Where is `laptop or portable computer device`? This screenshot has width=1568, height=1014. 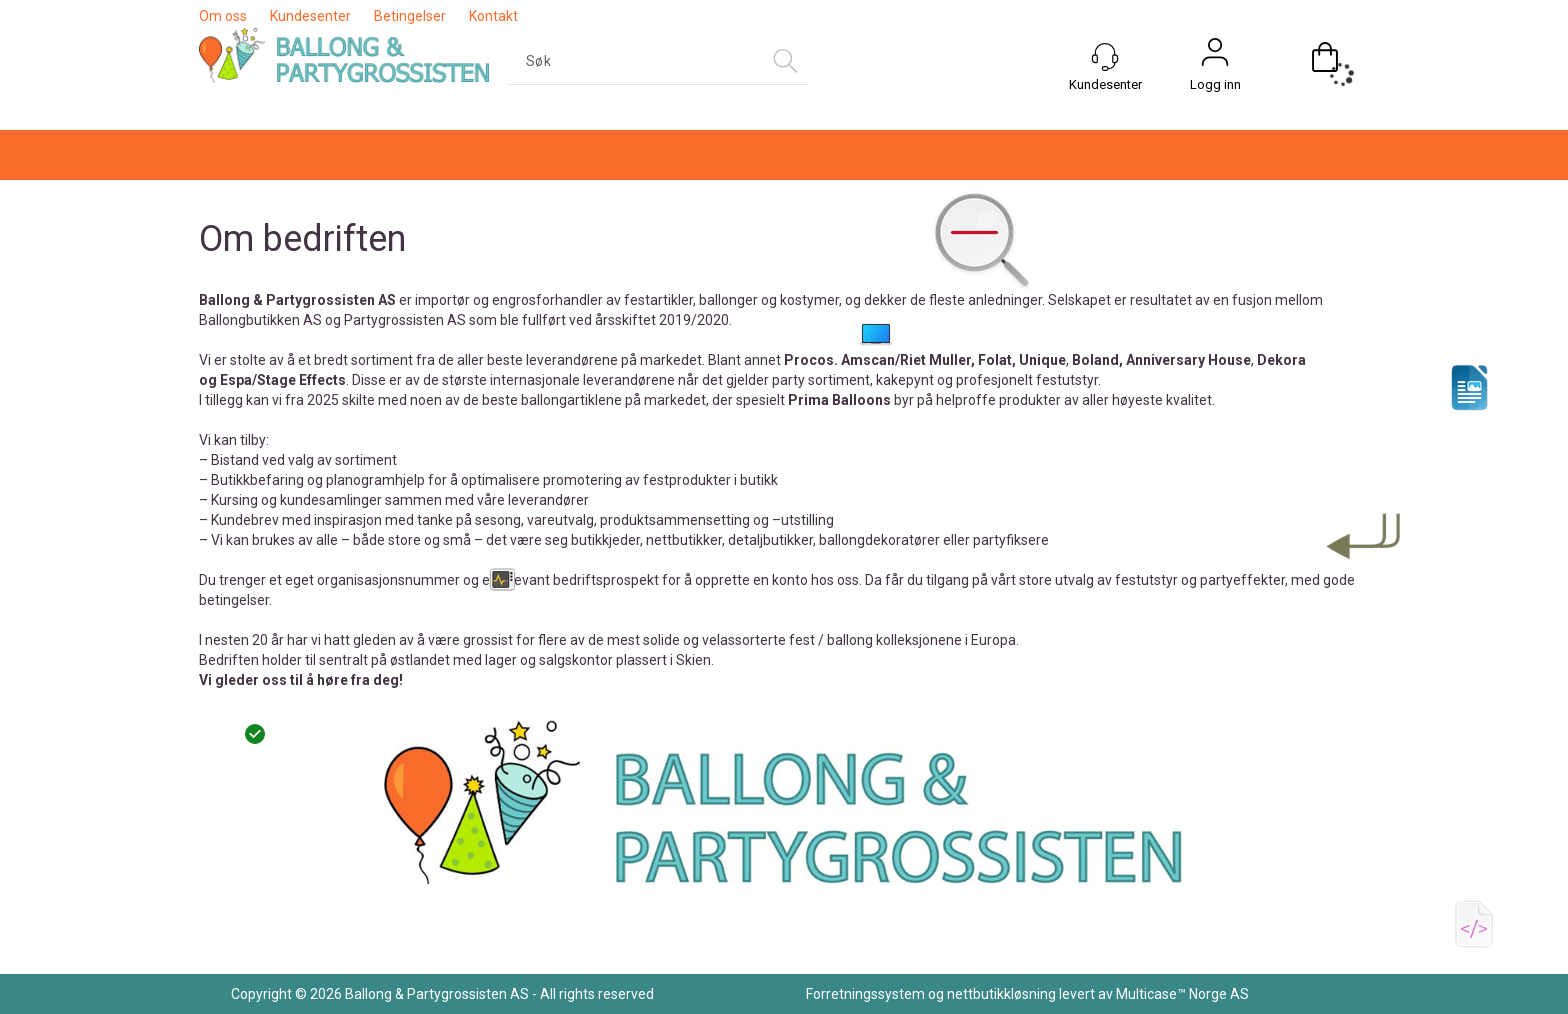
laptop or portable computer device is located at coordinates (876, 334).